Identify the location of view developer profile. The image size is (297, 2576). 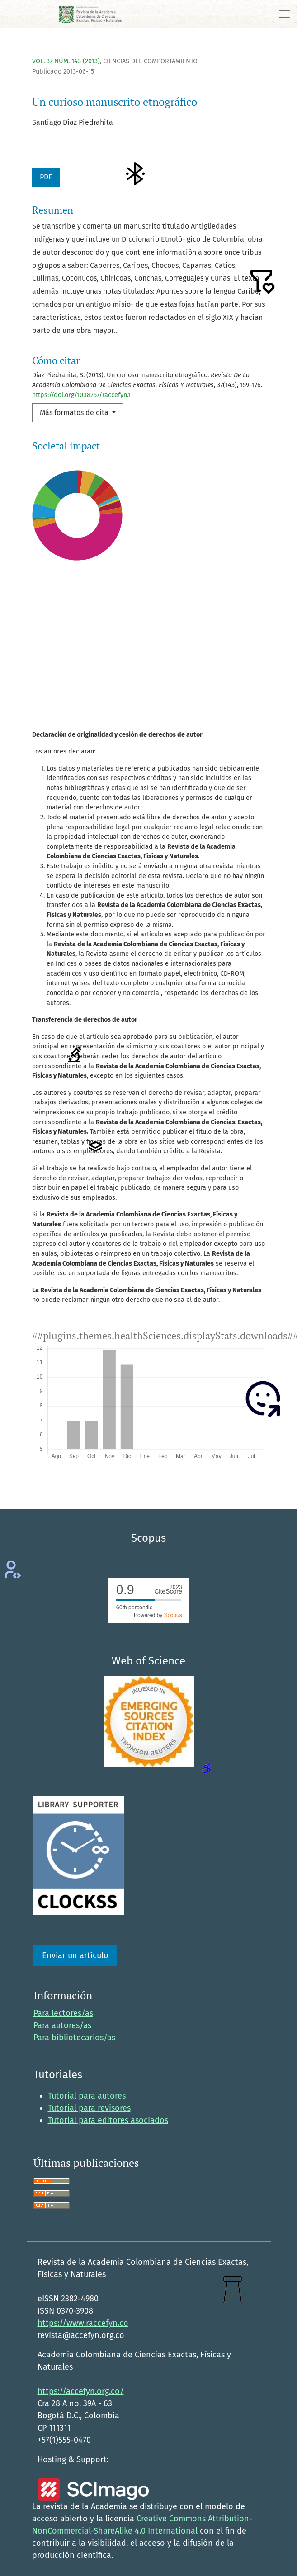
(11, 1569).